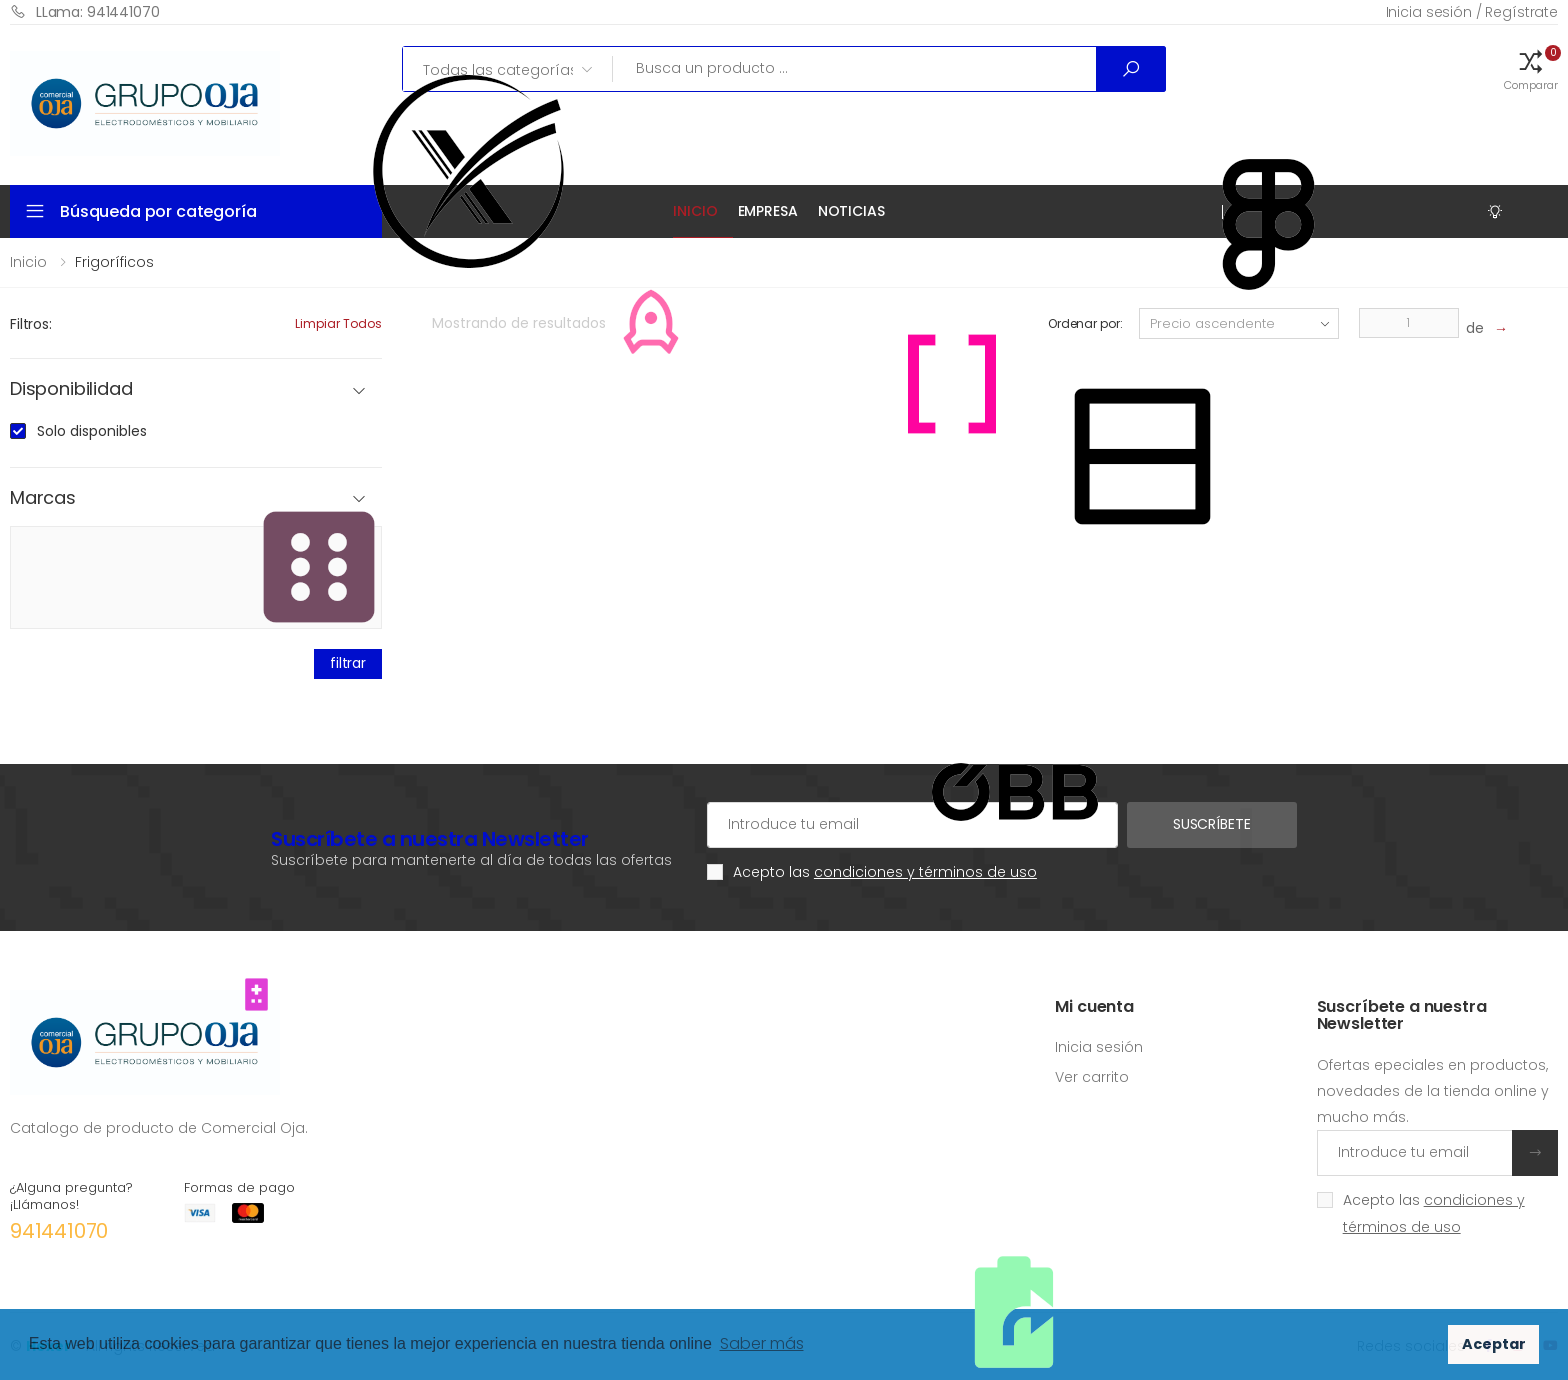  What do you see at coordinates (1014, 1312) in the screenshot?
I see `share battery power with another device` at bounding box center [1014, 1312].